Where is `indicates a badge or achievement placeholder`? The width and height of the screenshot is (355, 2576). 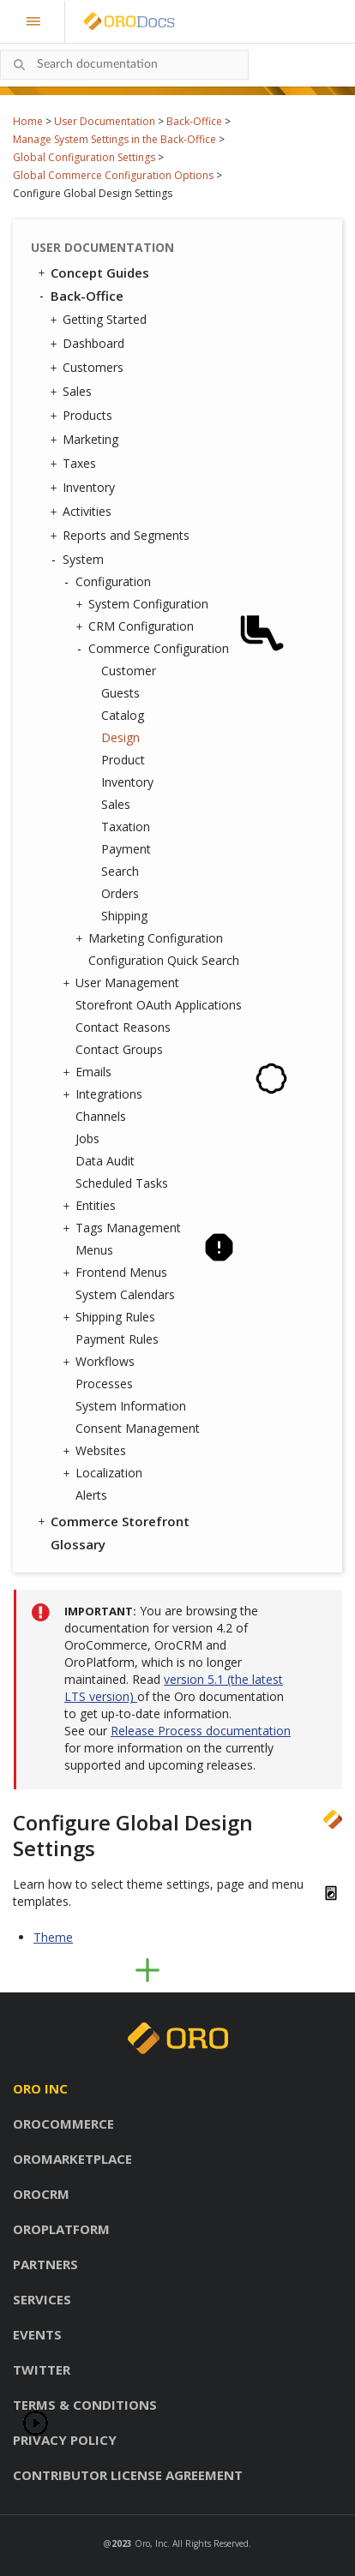 indicates a badge or achievement placeholder is located at coordinates (271, 1078).